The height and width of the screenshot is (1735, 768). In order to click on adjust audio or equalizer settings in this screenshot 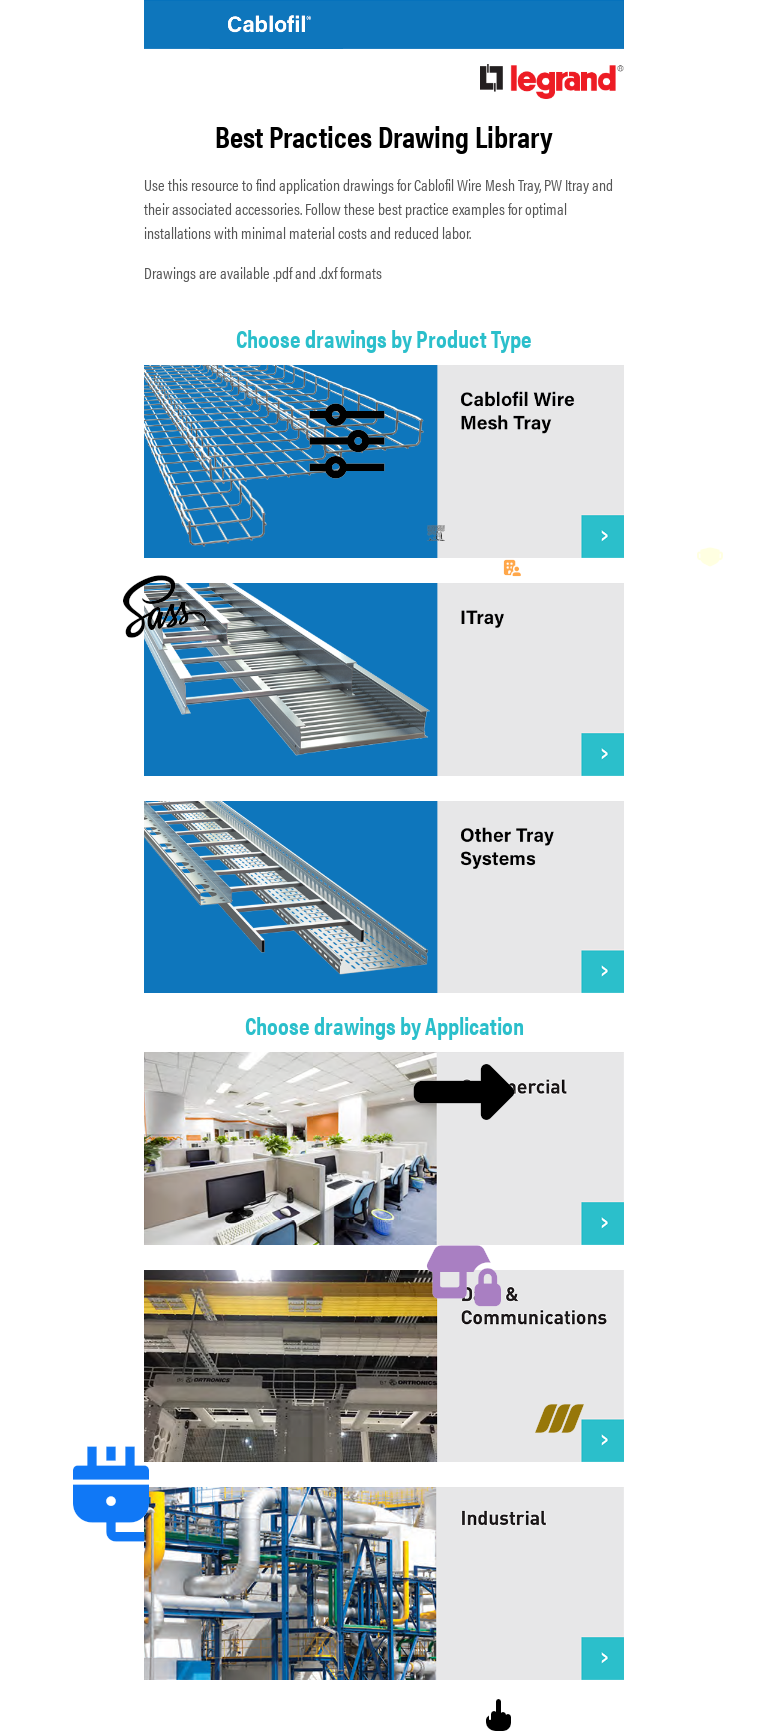, I will do `click(347, 441)`.